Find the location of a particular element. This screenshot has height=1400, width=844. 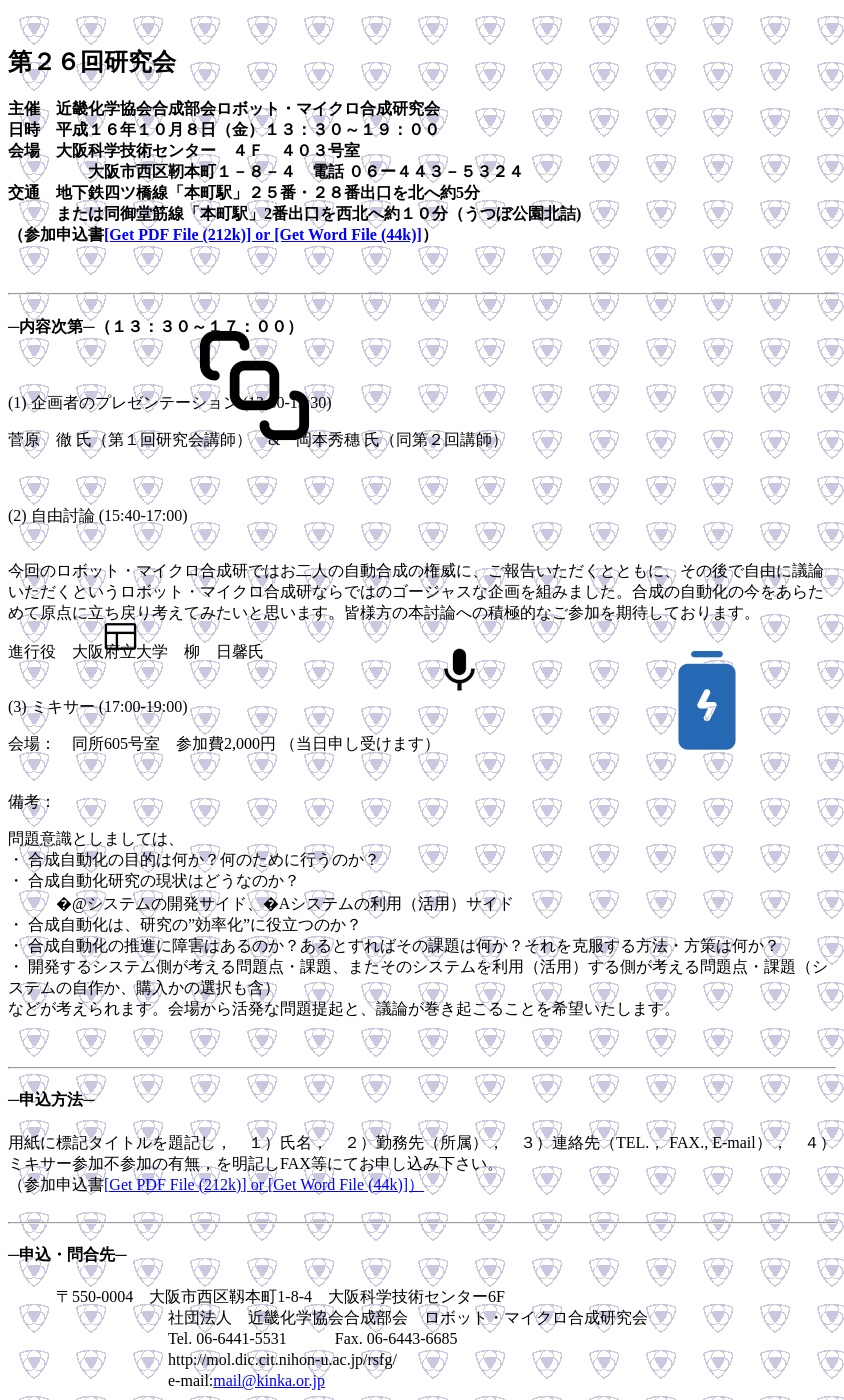

bring selected layer to front is located at coordinates (254, 385).